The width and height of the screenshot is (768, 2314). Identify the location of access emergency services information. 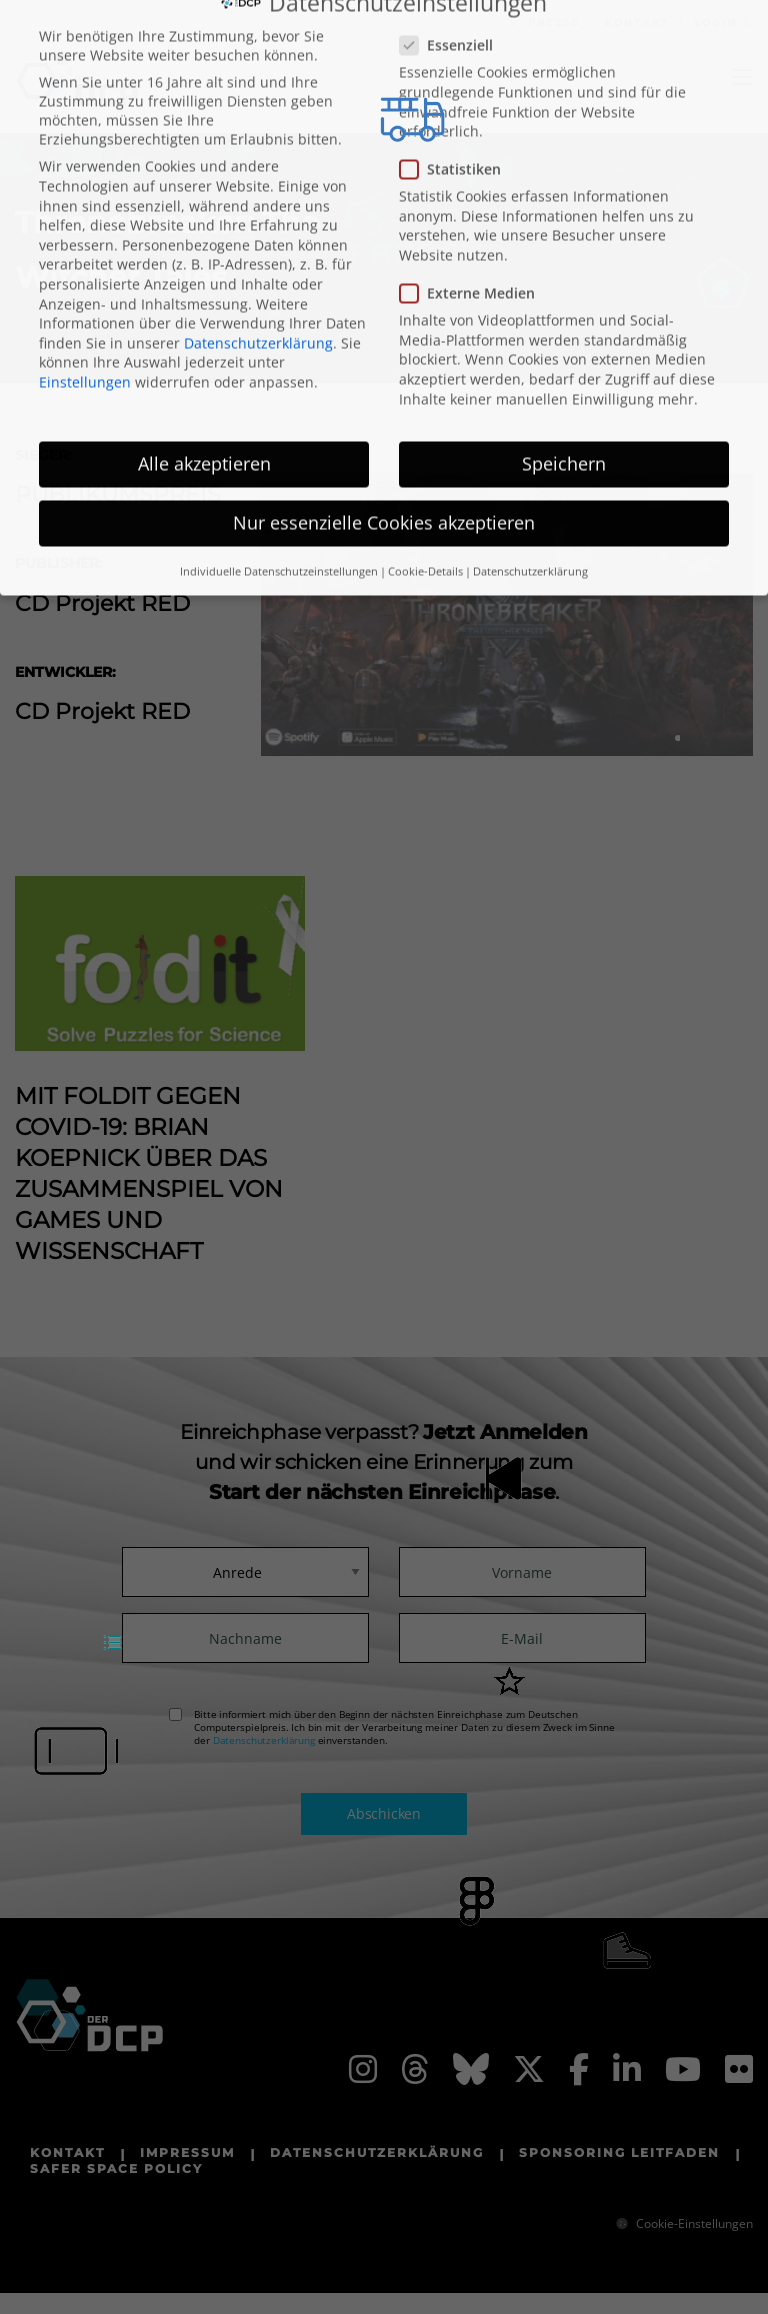
(410, 116).